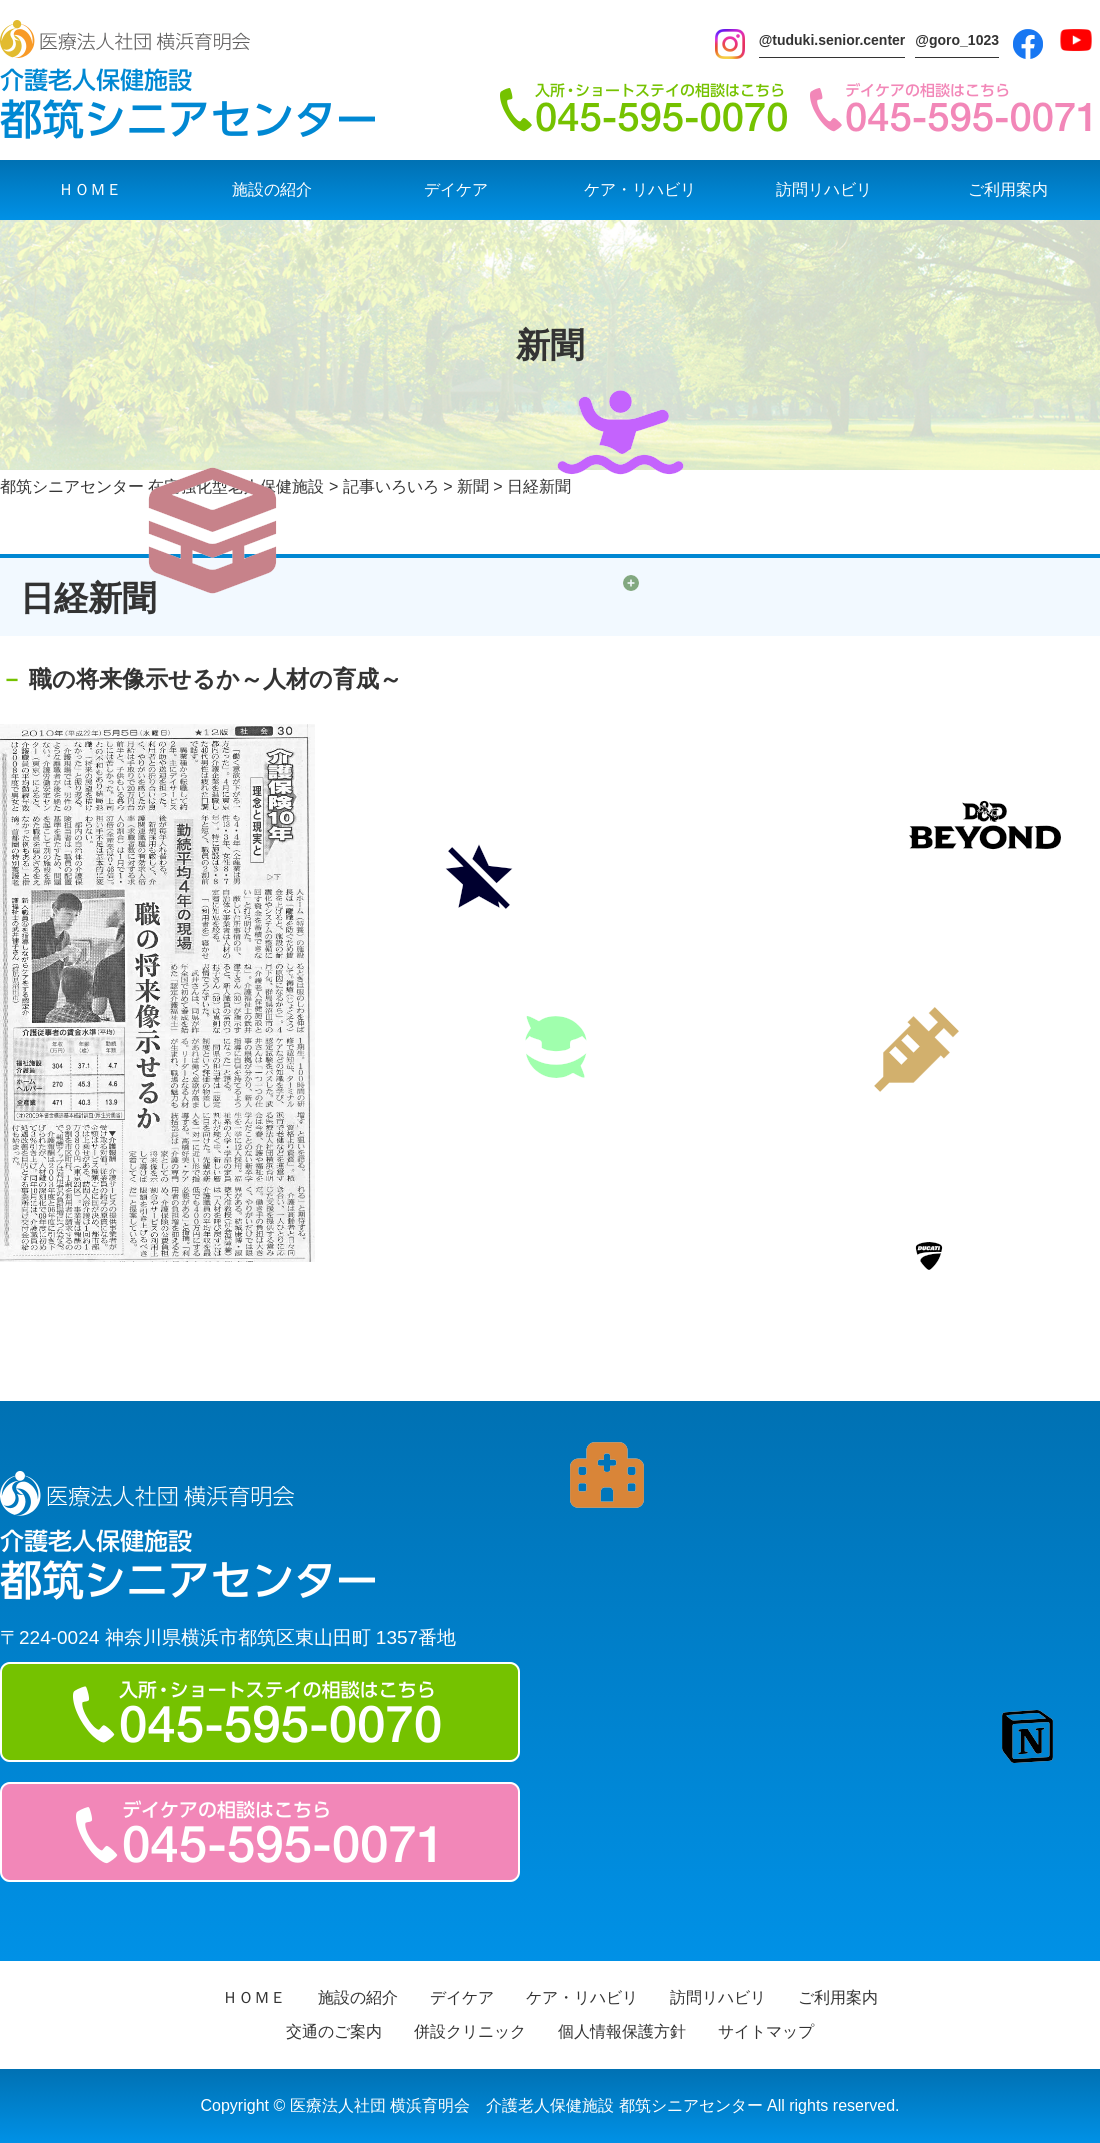  What do you see at coordinates (479, 878) in the screenshot?
I see `disable or turn off favorites` at bounding box center [479, 878].